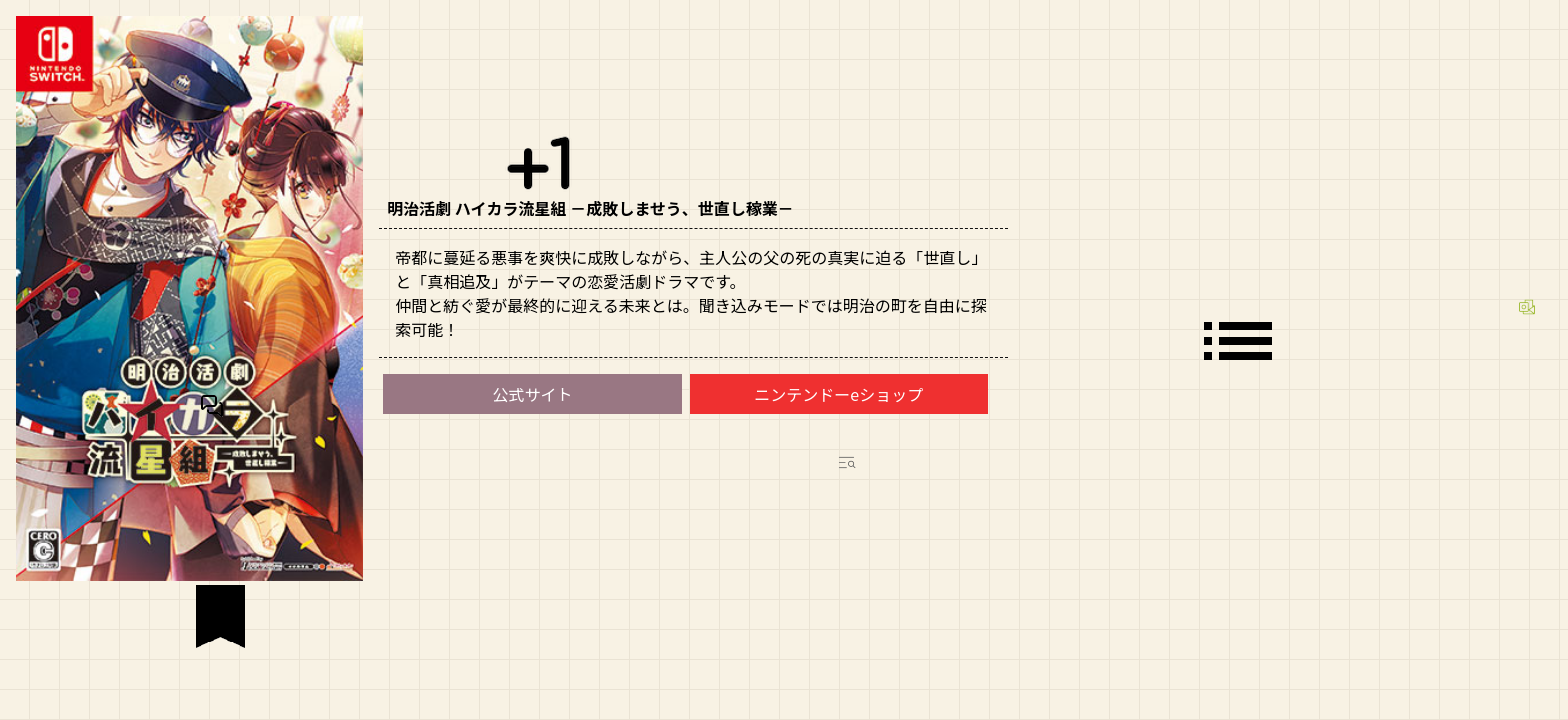 The image size is (1568, 720). I want to click on search within a list or document, so click(846, 462).